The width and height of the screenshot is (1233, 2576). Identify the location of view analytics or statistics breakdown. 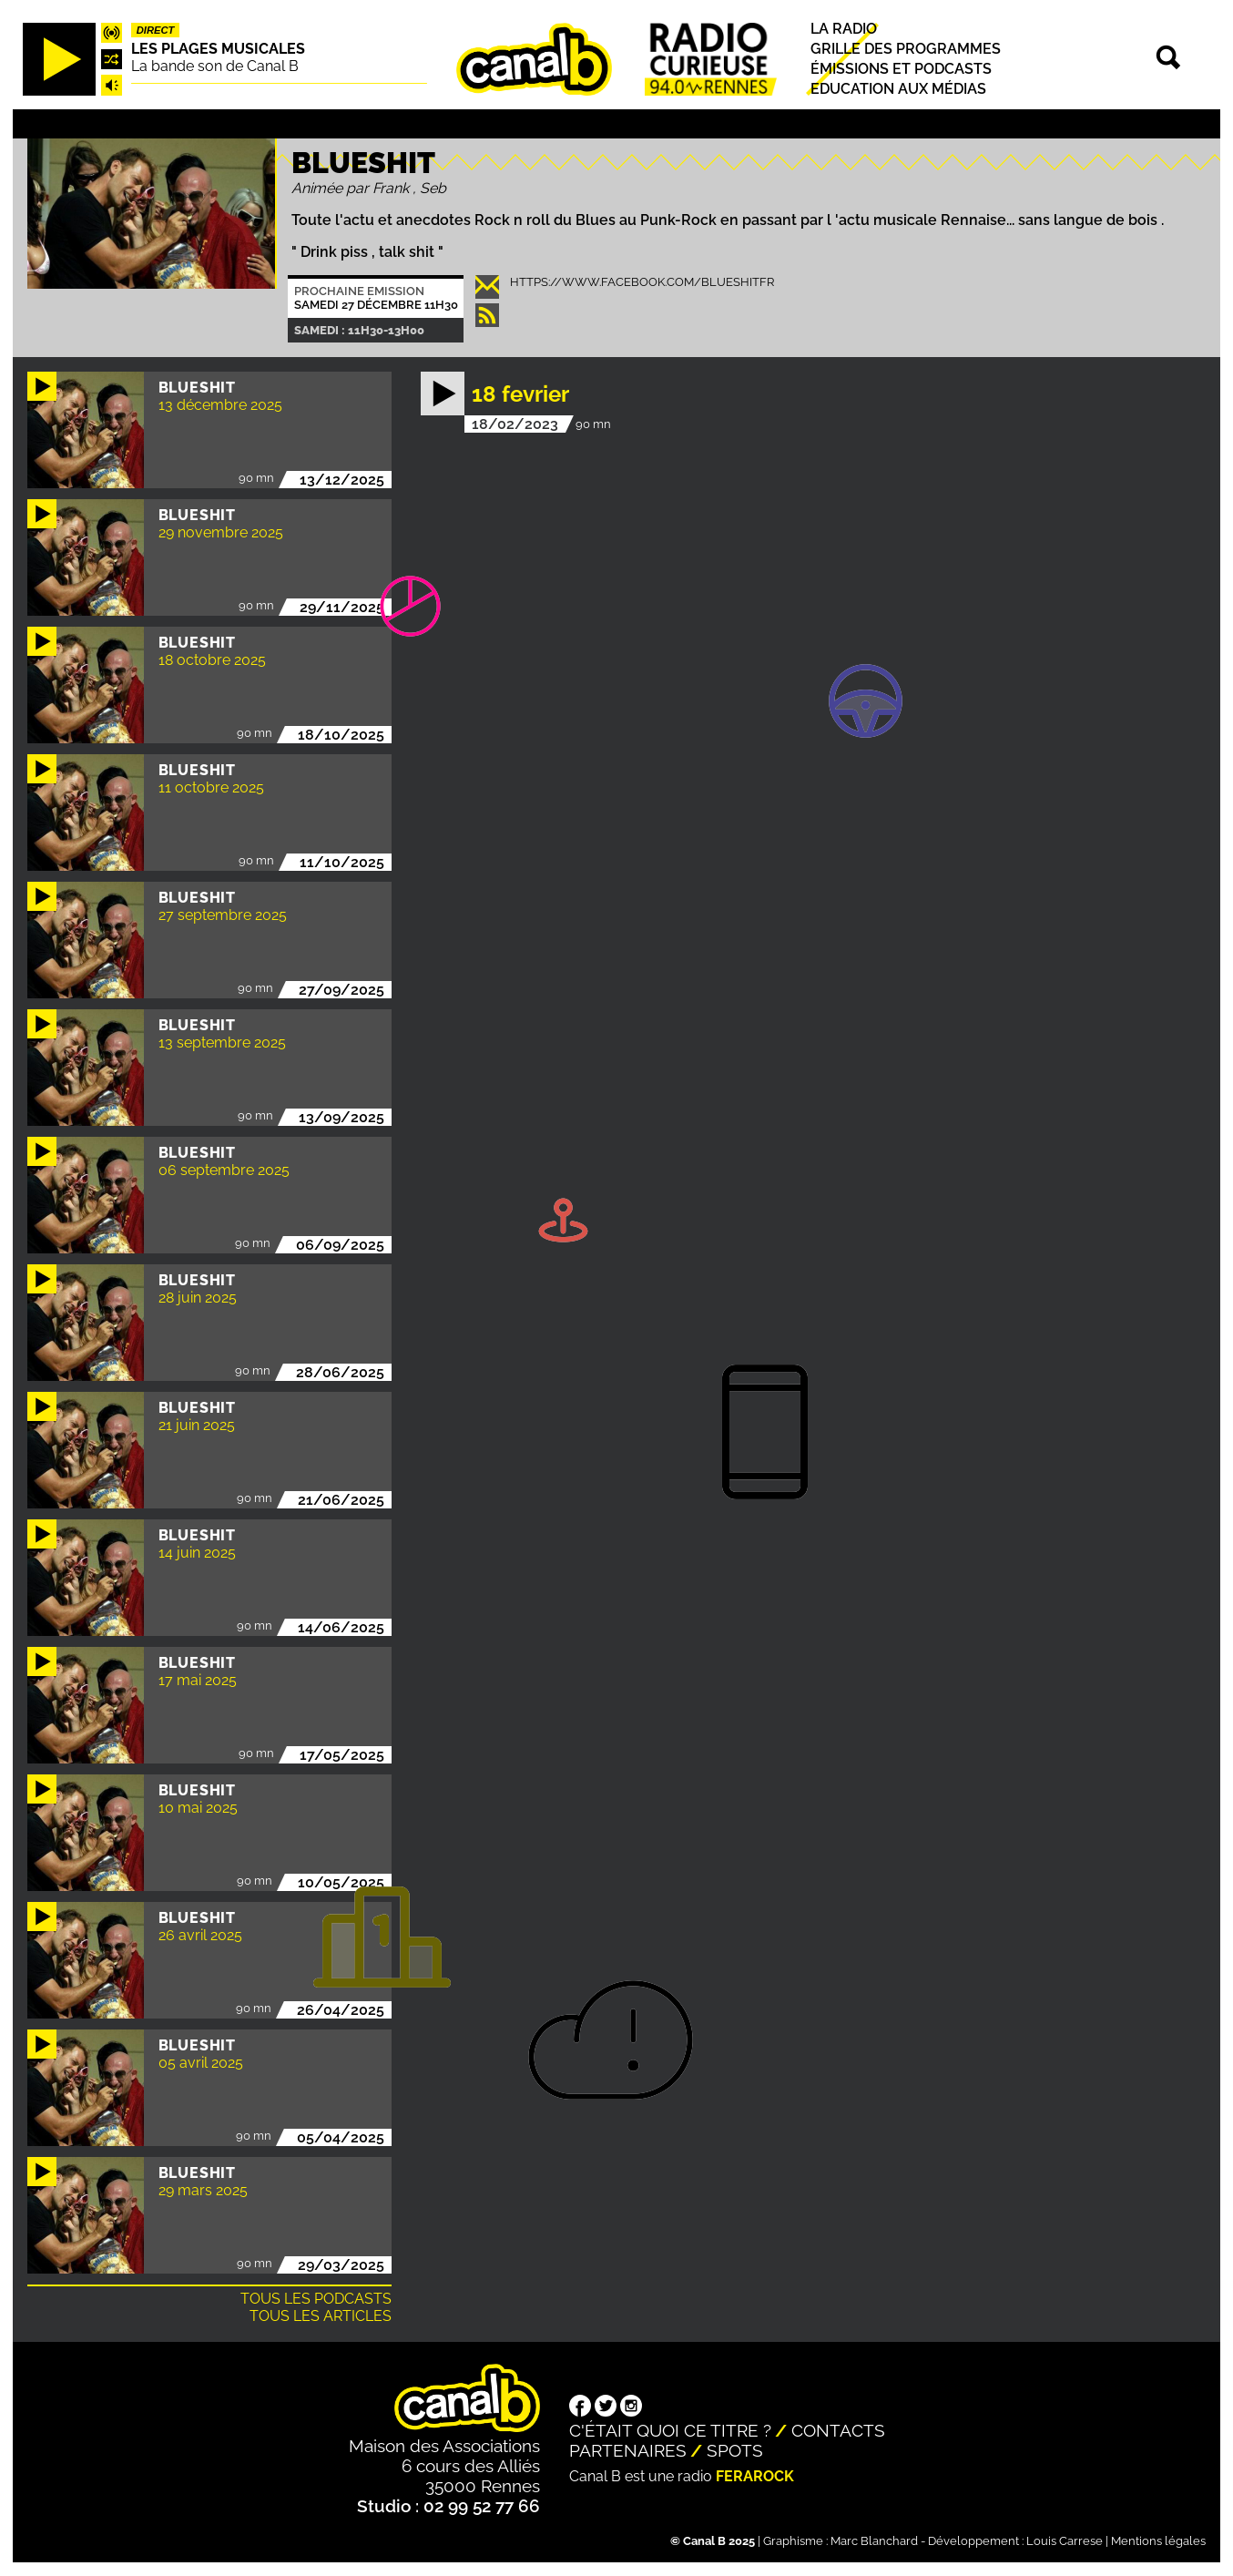
(410, 606).